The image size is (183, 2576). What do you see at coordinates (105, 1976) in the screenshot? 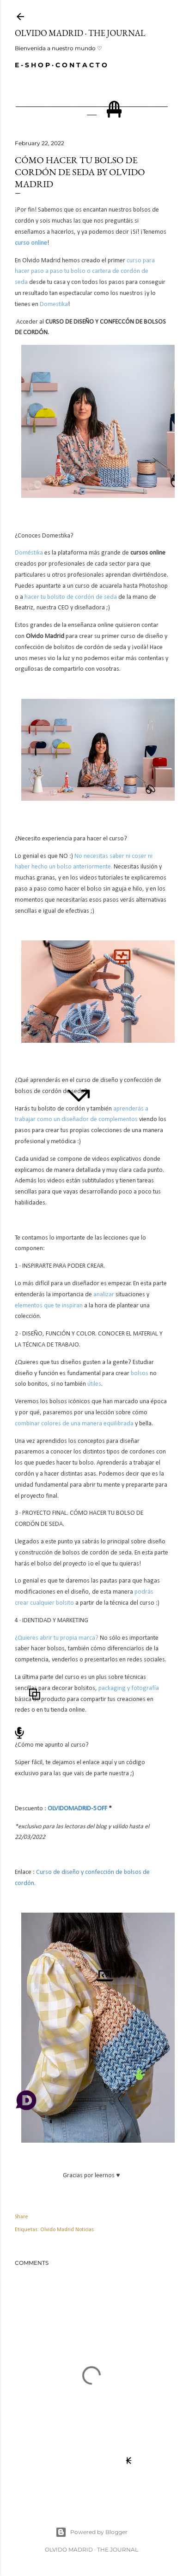
I see `open code editor or development environment` at bounding box center [105, 1976].